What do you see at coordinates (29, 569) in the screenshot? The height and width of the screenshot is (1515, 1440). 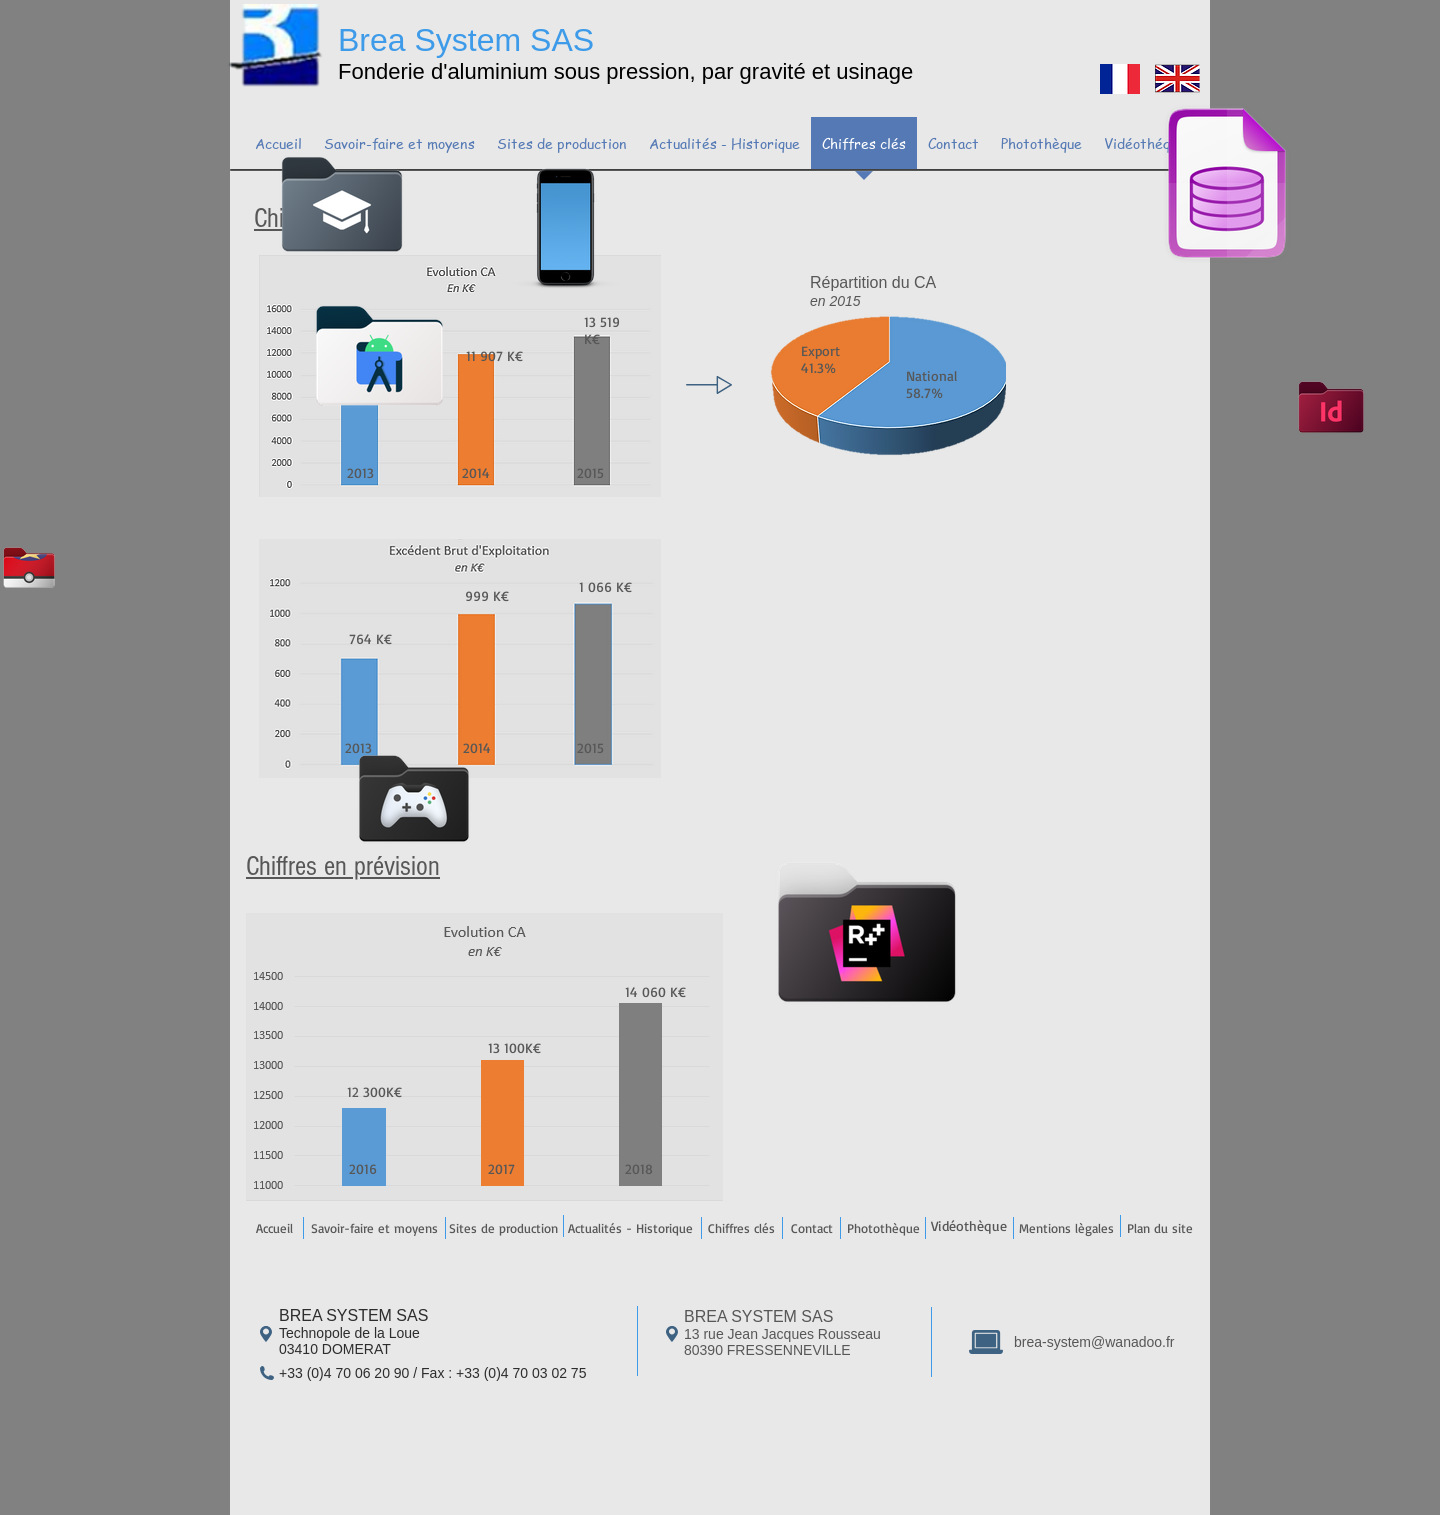 I see `open pokémon-themed folder` at bounding box center [29, 569].